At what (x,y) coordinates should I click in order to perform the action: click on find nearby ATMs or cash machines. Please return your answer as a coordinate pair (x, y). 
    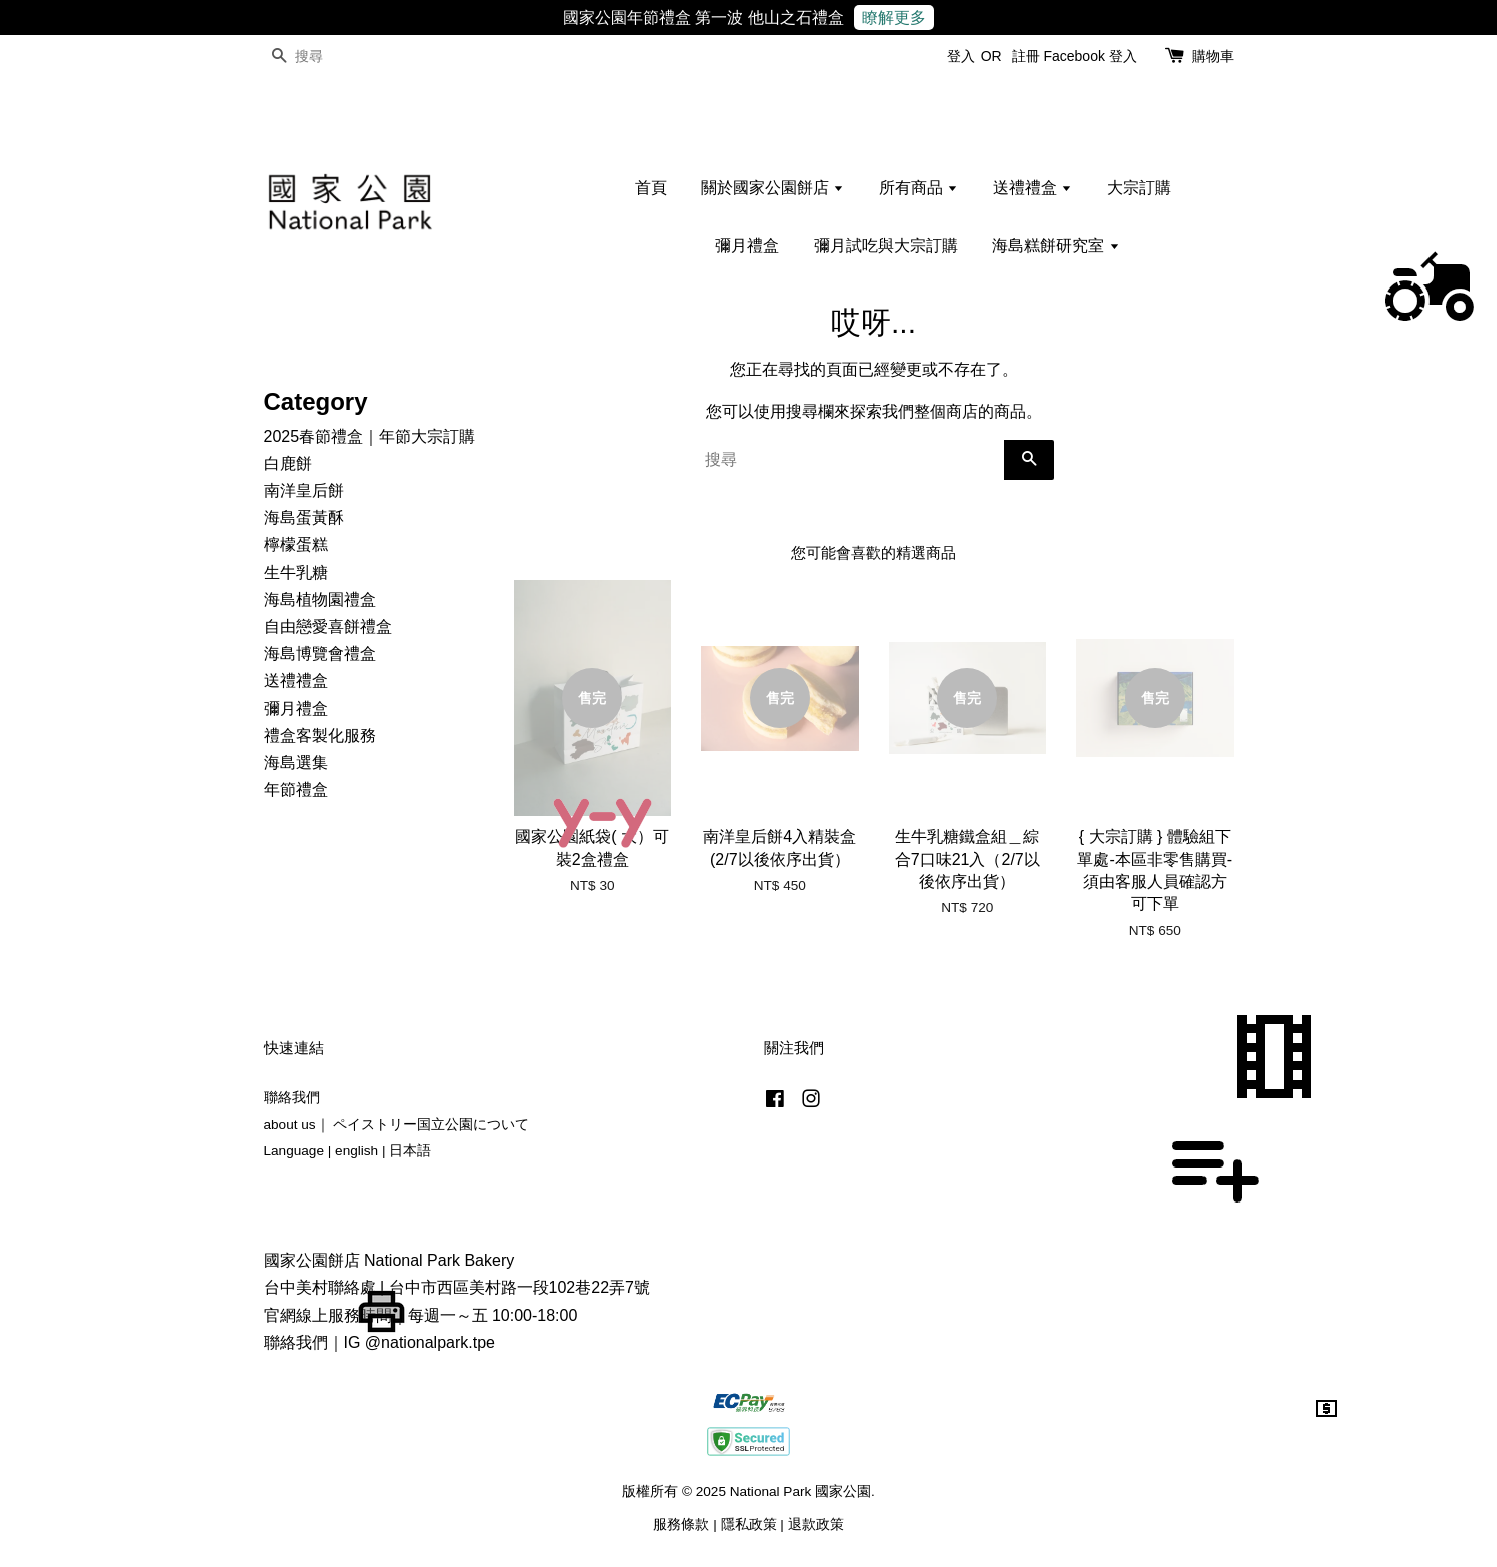
    Looking at the image, I should click on (1326, 1408).